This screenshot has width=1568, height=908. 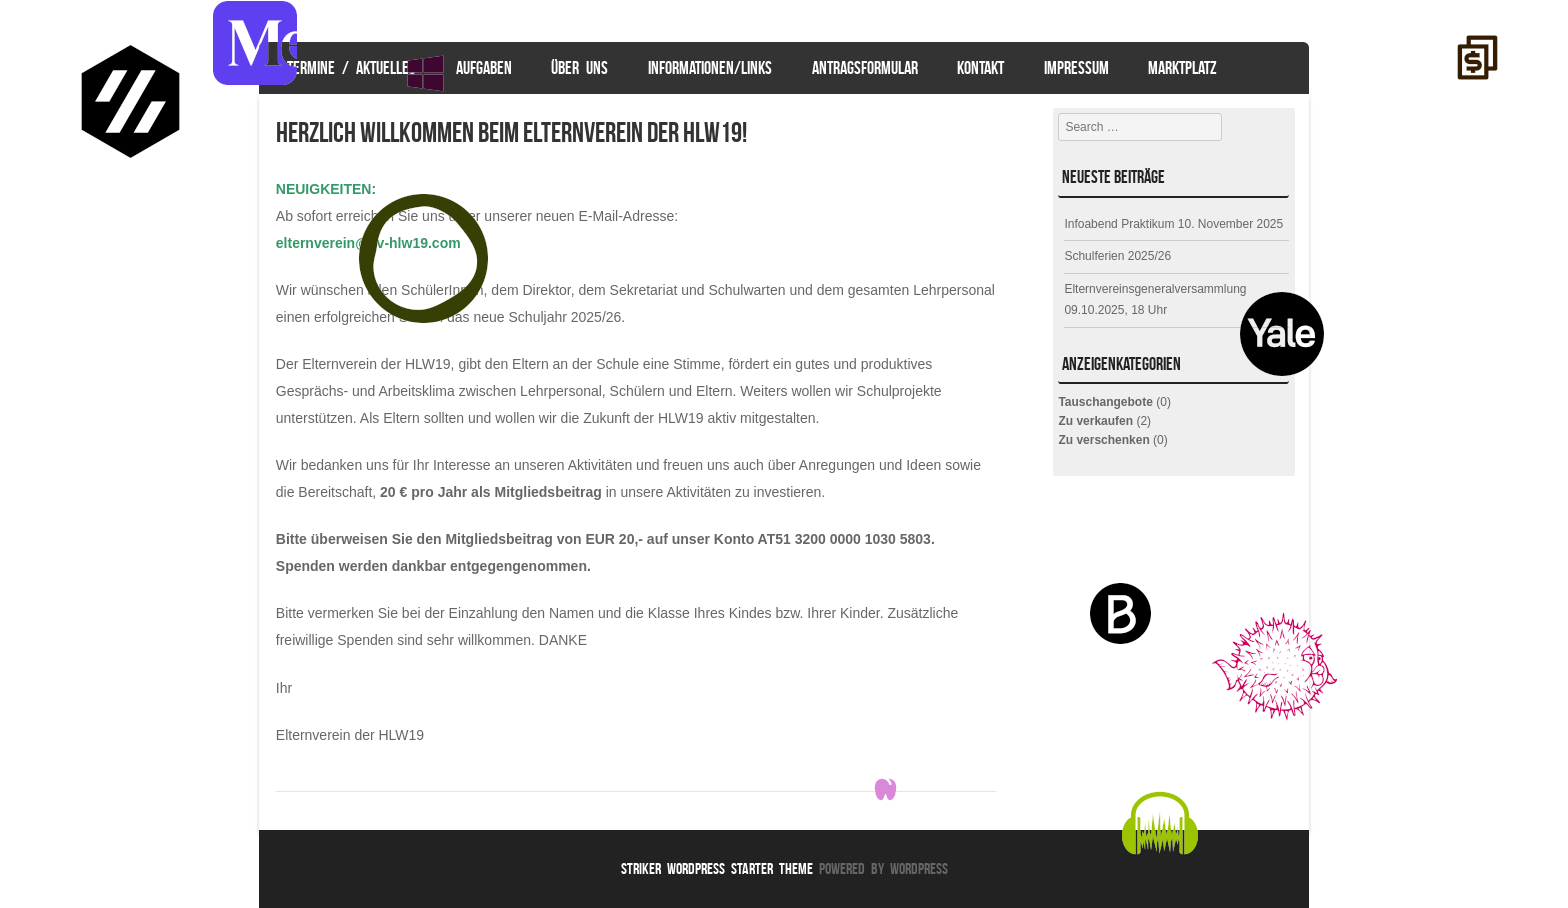 I want to click on yale university branding or affiliation, so click(x=1282, y=334).